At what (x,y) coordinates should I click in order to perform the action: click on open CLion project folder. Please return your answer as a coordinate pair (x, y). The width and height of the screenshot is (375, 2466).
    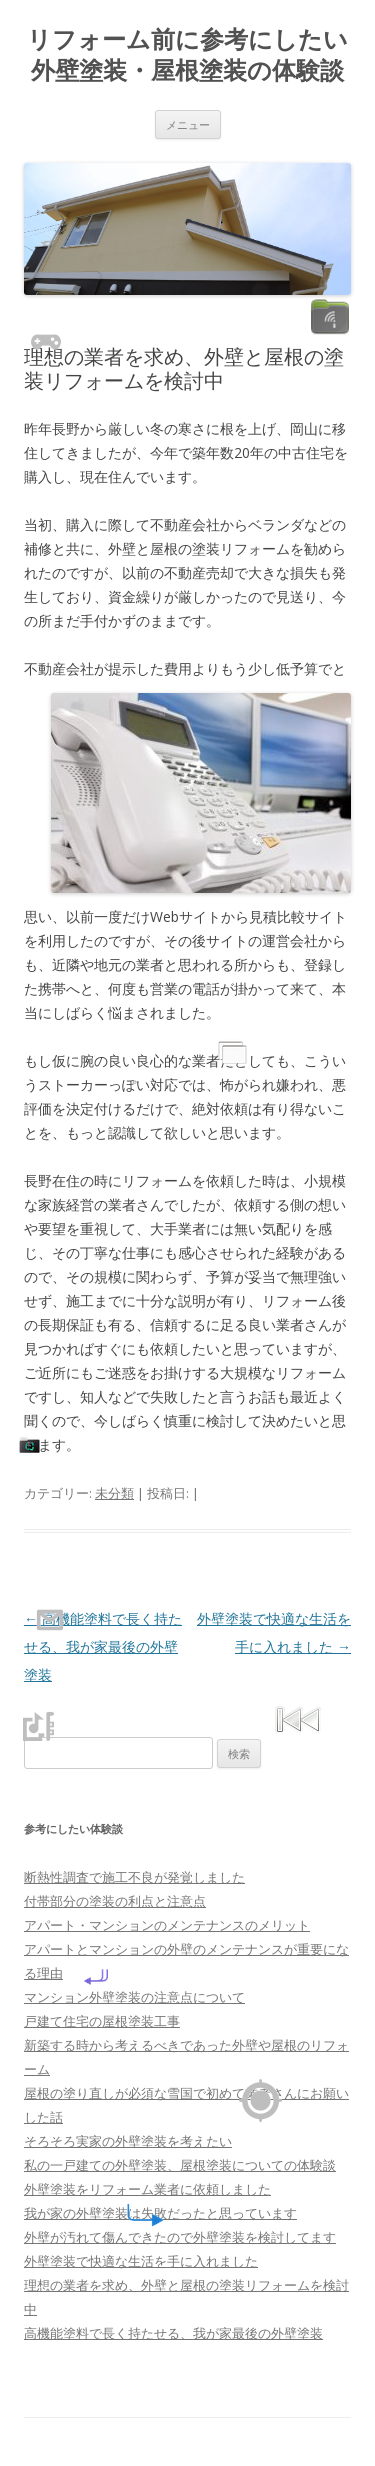
    Looking at the image, I should click on (29, 1445).